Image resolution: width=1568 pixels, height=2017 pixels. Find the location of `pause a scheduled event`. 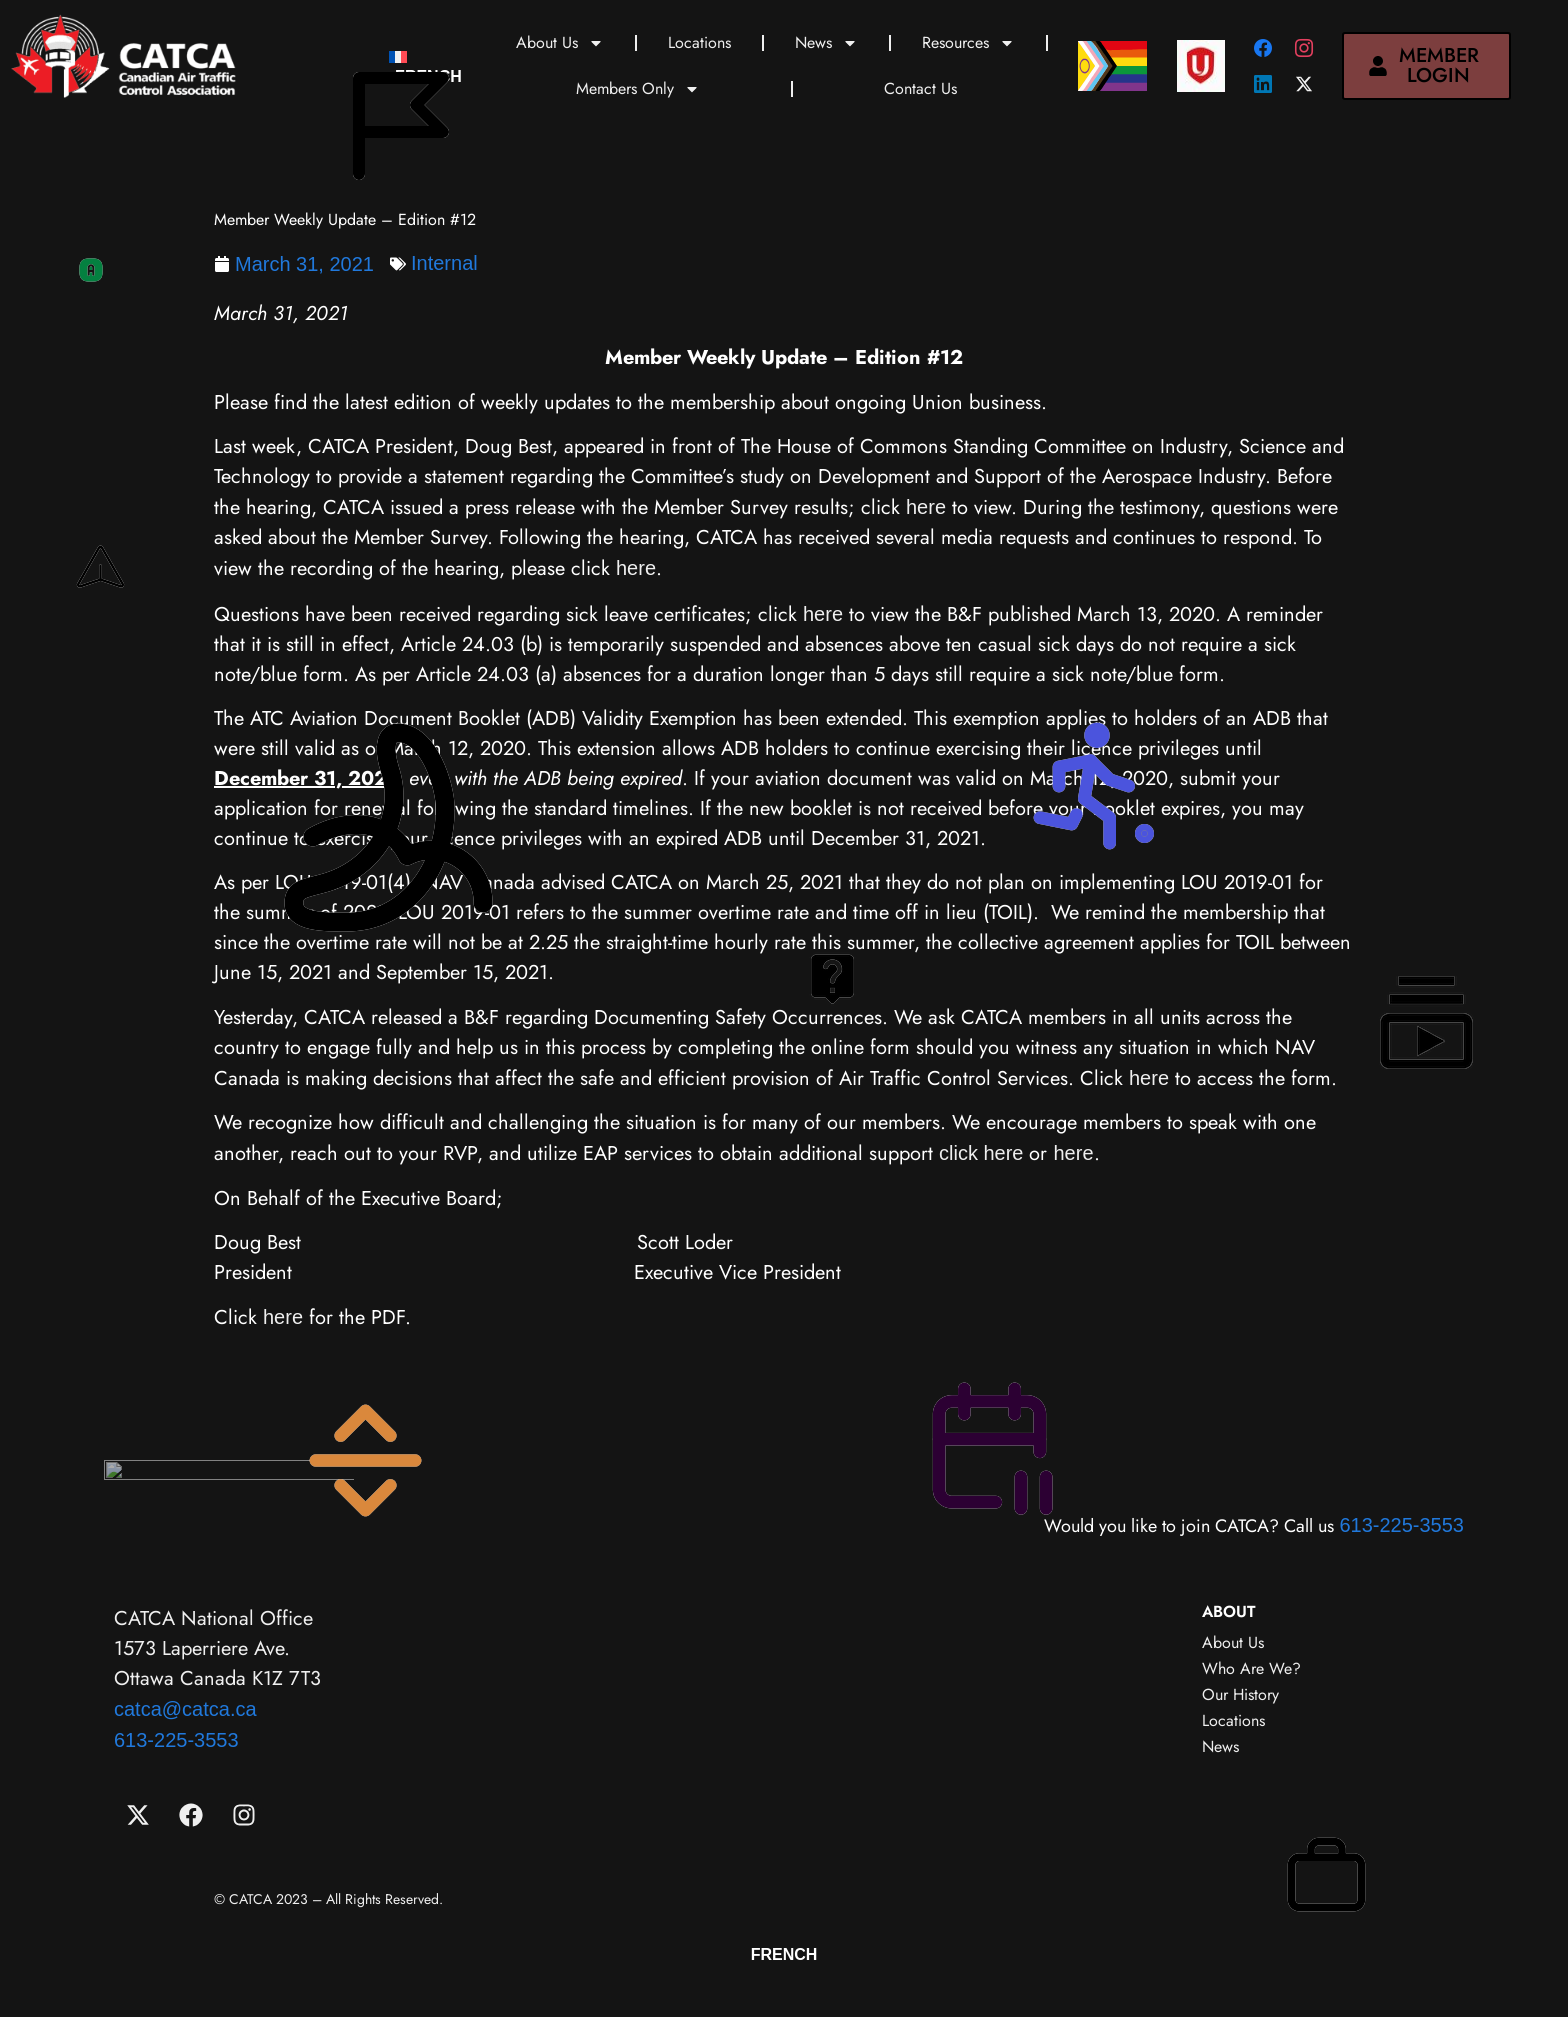

pause a scheduled event is located at coordinates (989, 1445).